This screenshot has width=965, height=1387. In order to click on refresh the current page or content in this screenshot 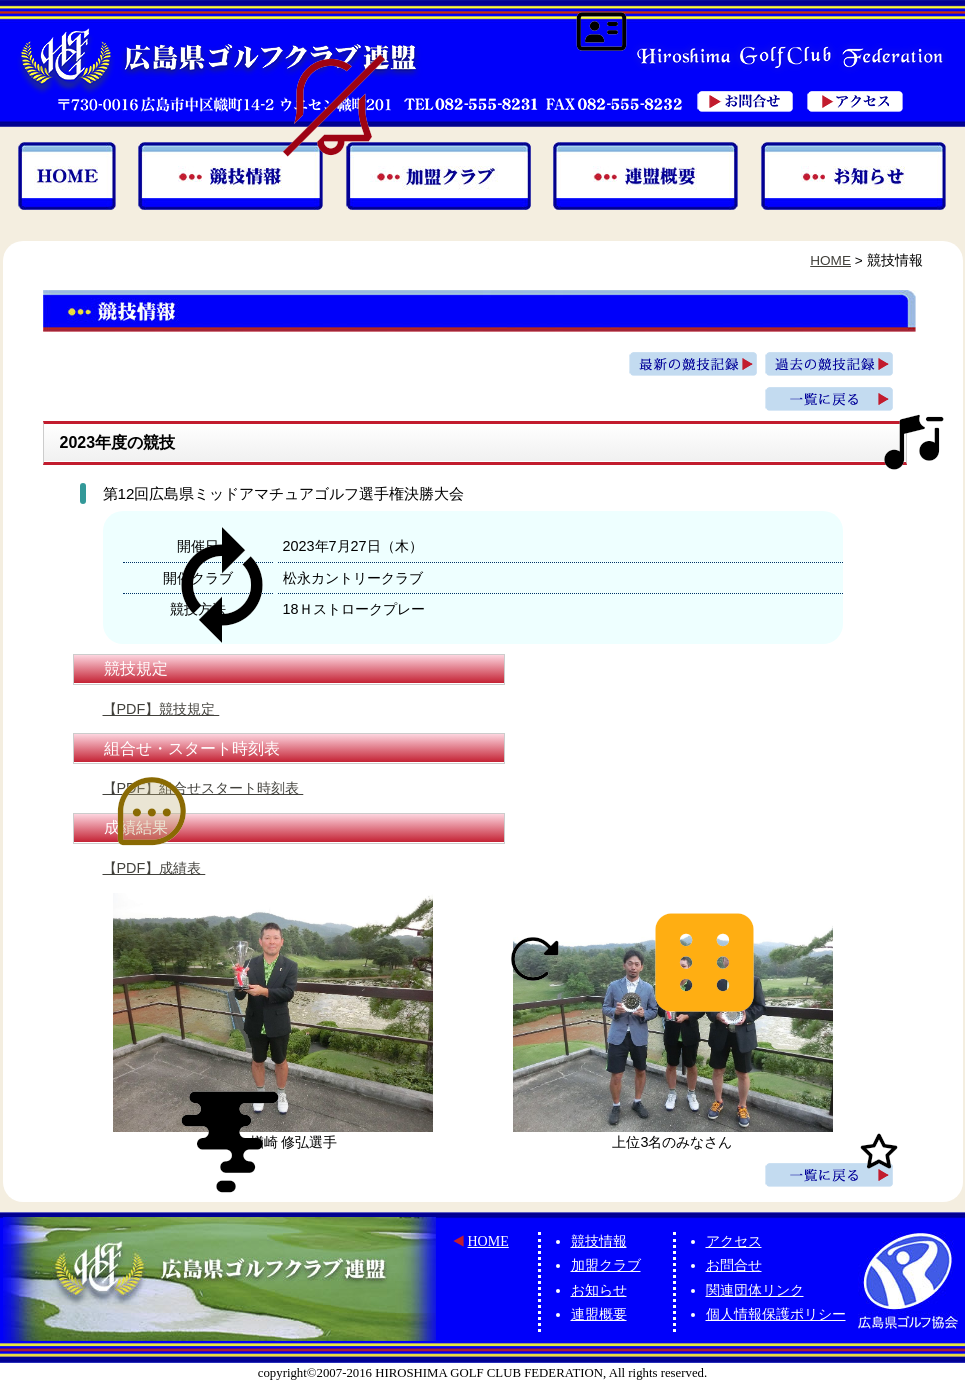, I will do `click(222, 585)`.